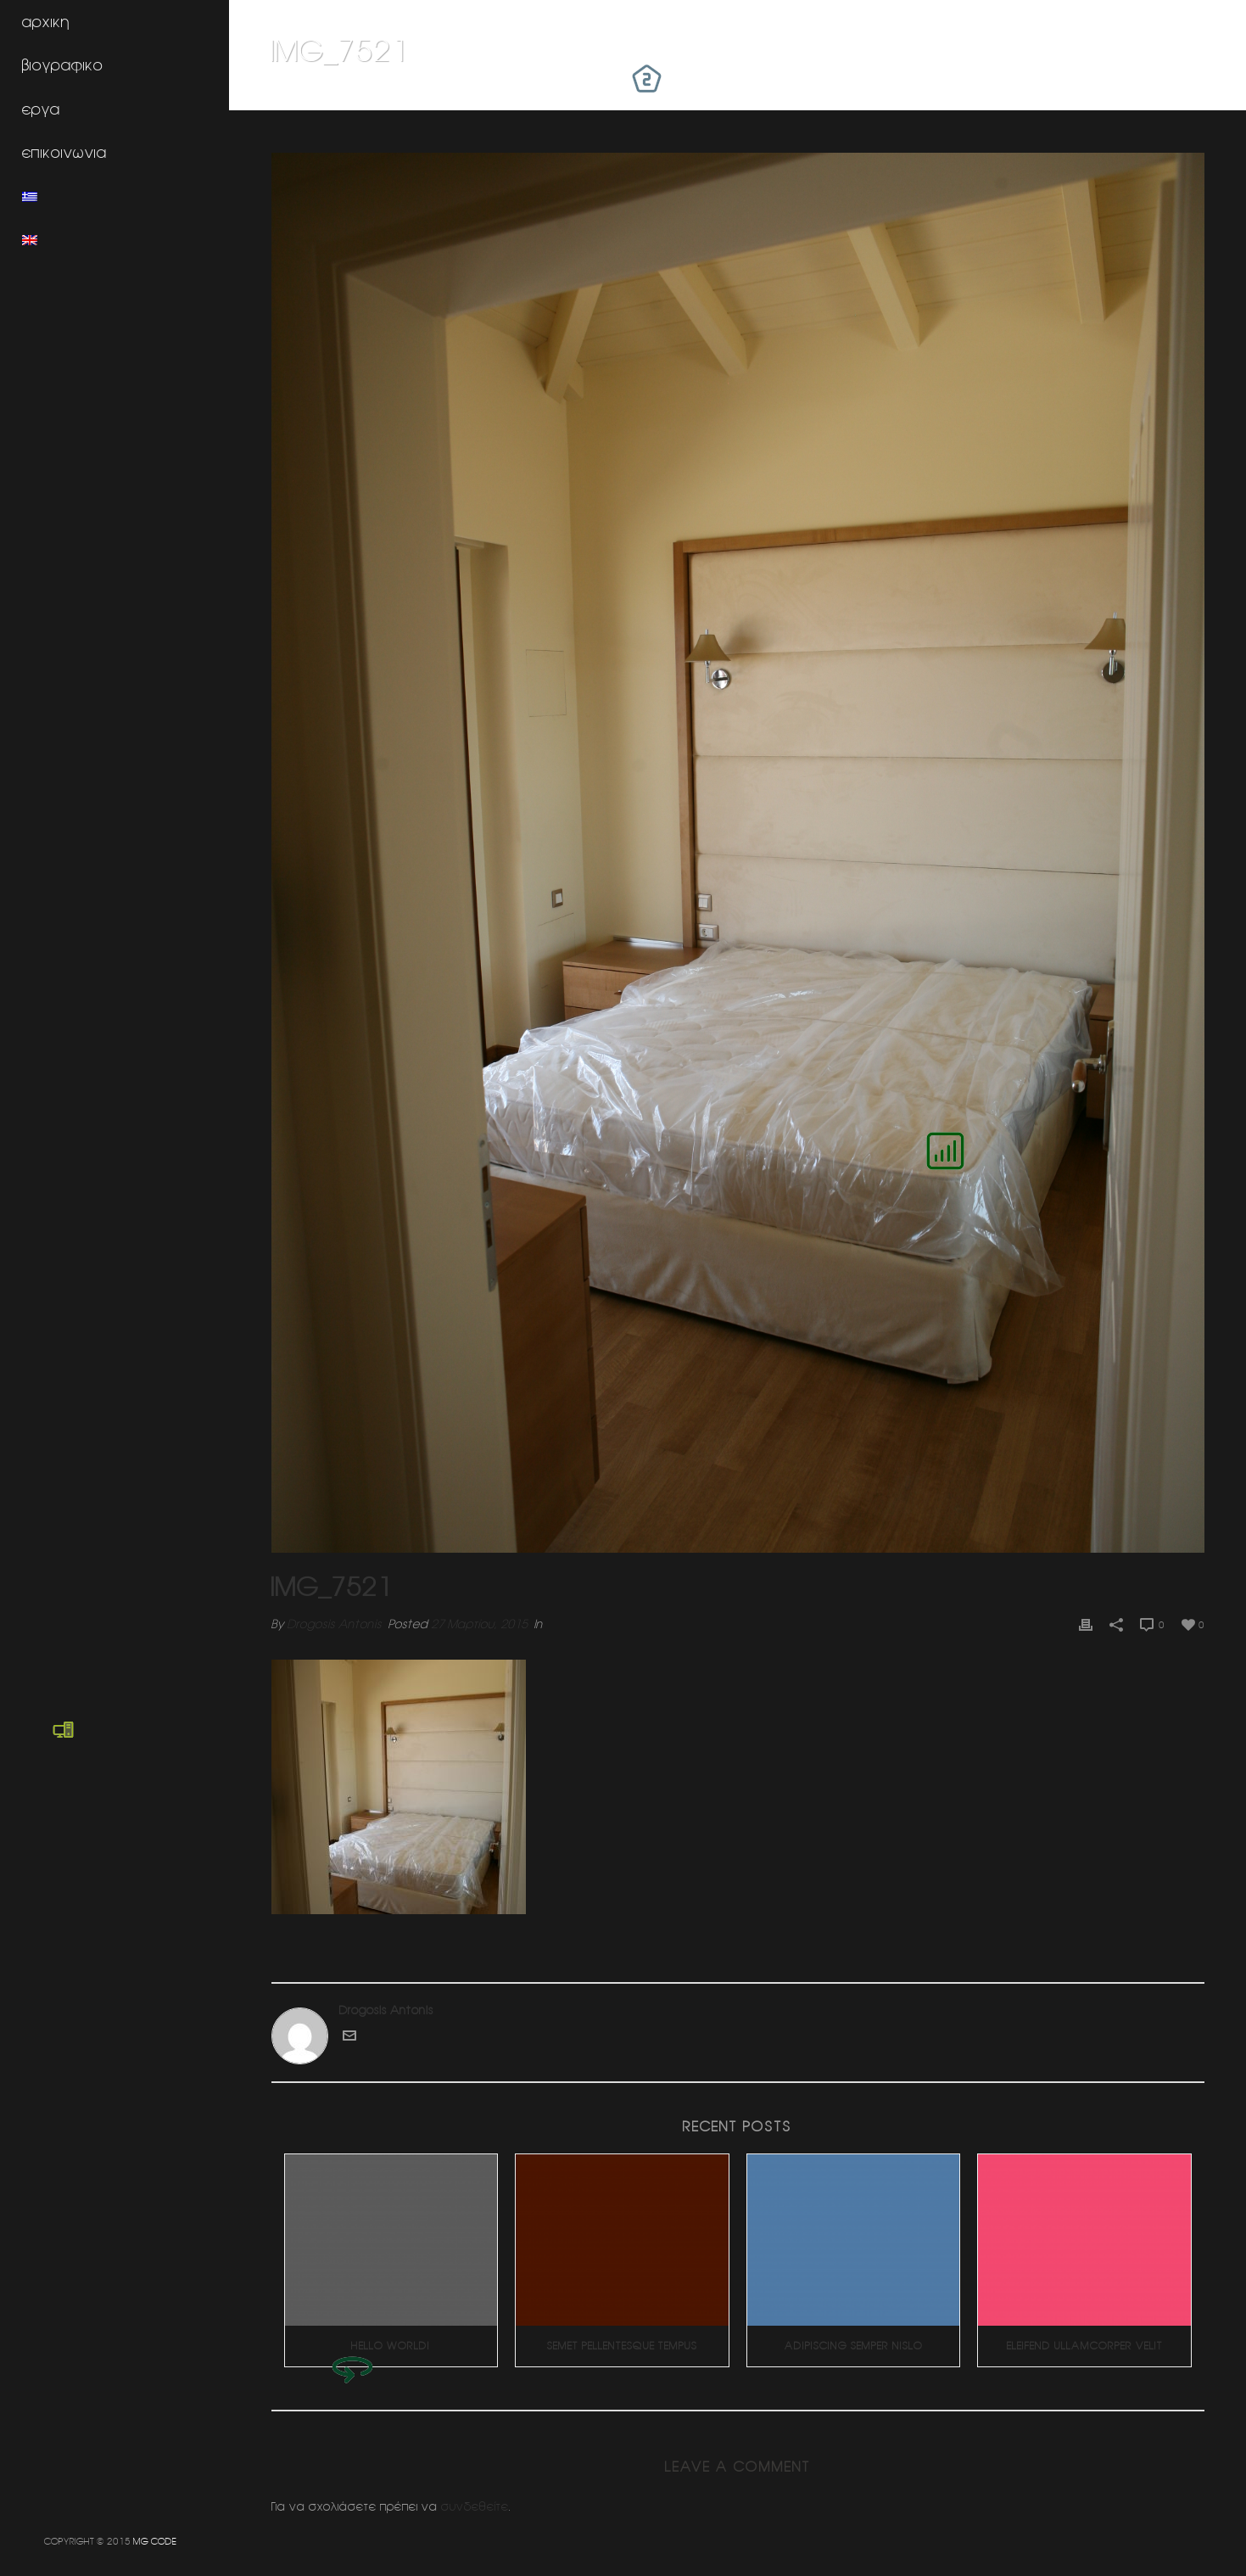 The image size is (1246, 2576). Describe the element at coordinates (945, 1151) in the screenshot. I see `view analytics or statistics` at that location.